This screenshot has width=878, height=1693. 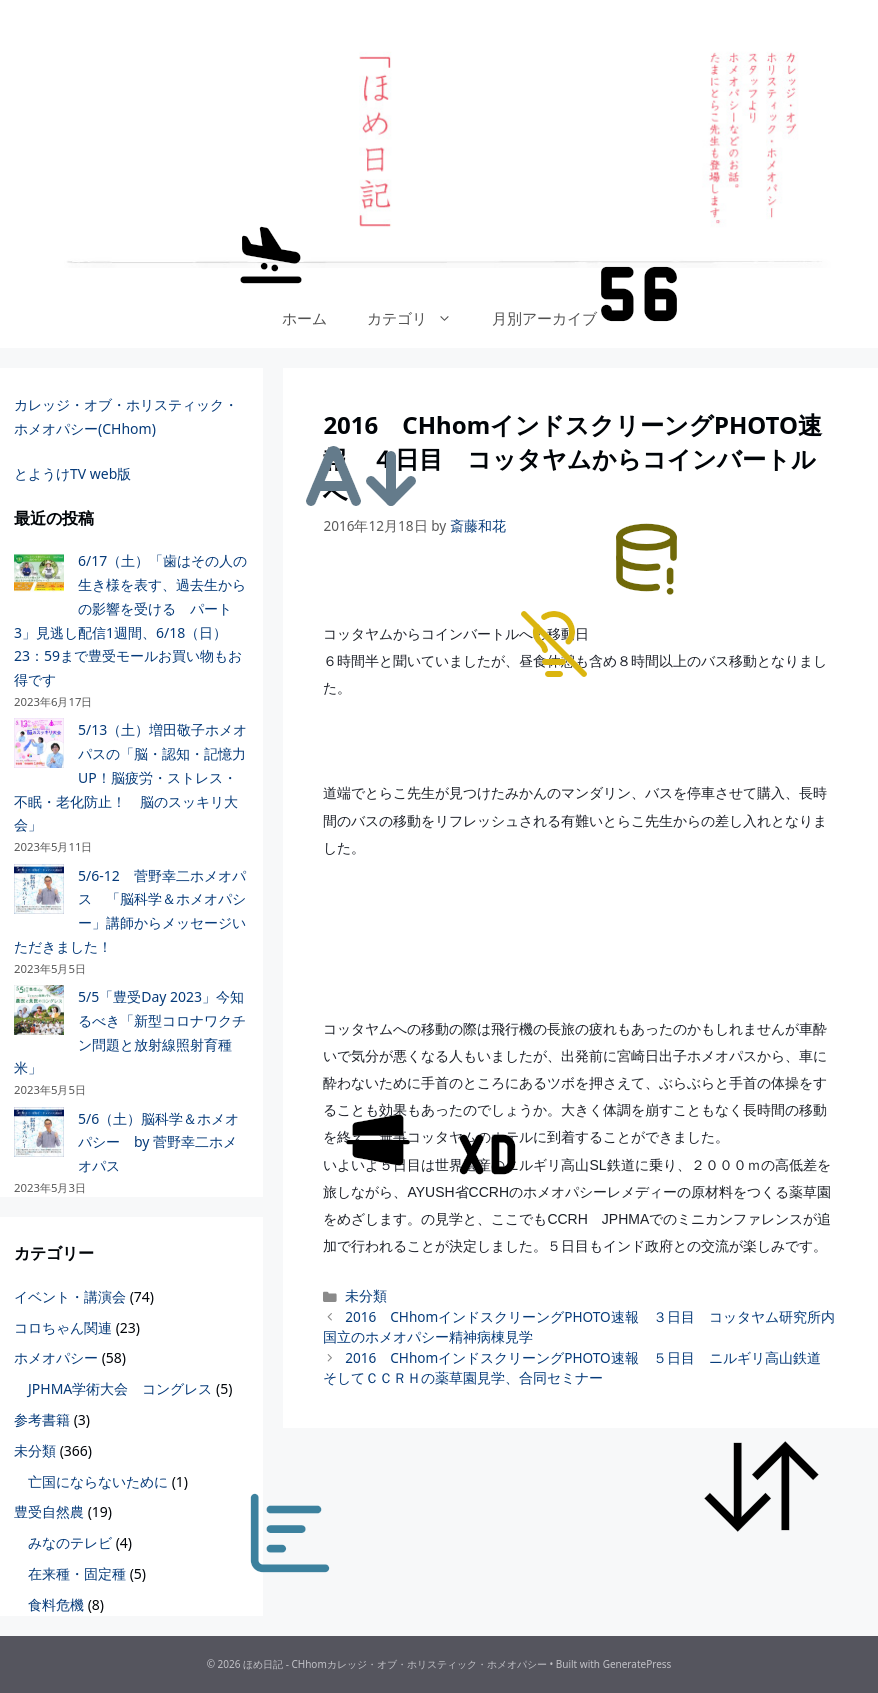 What do you see at coordinates (361, 481) in the screenshot?
I see `sort text in descending alphabetical order` at bounding box center [361, 481].